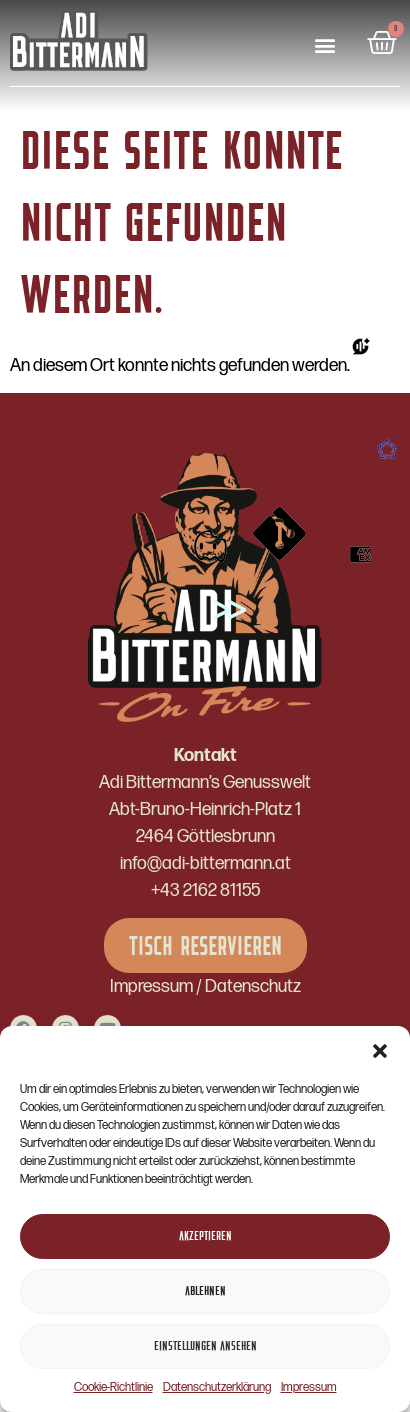  I want to click on cobalt app or service logo, so click(229, 609).